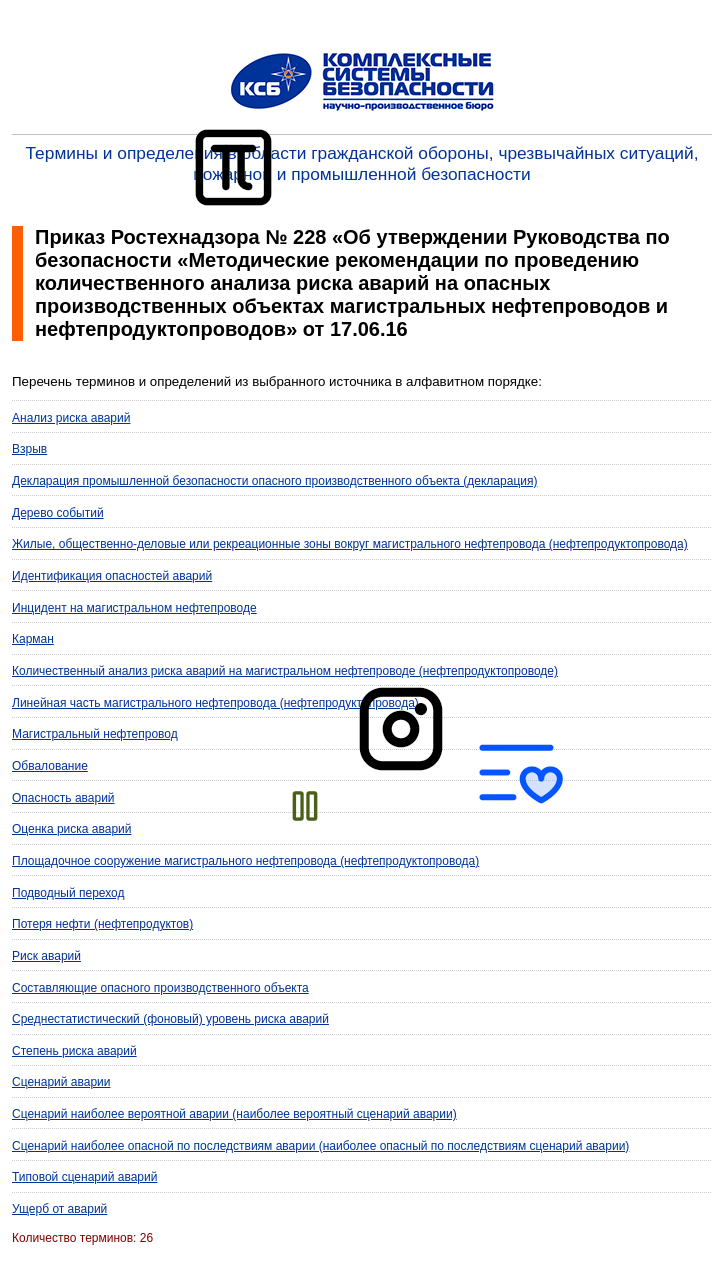 The width and height of the screenshot is (716, 1277). I want to click on view your favorites list, so click(516, 772).